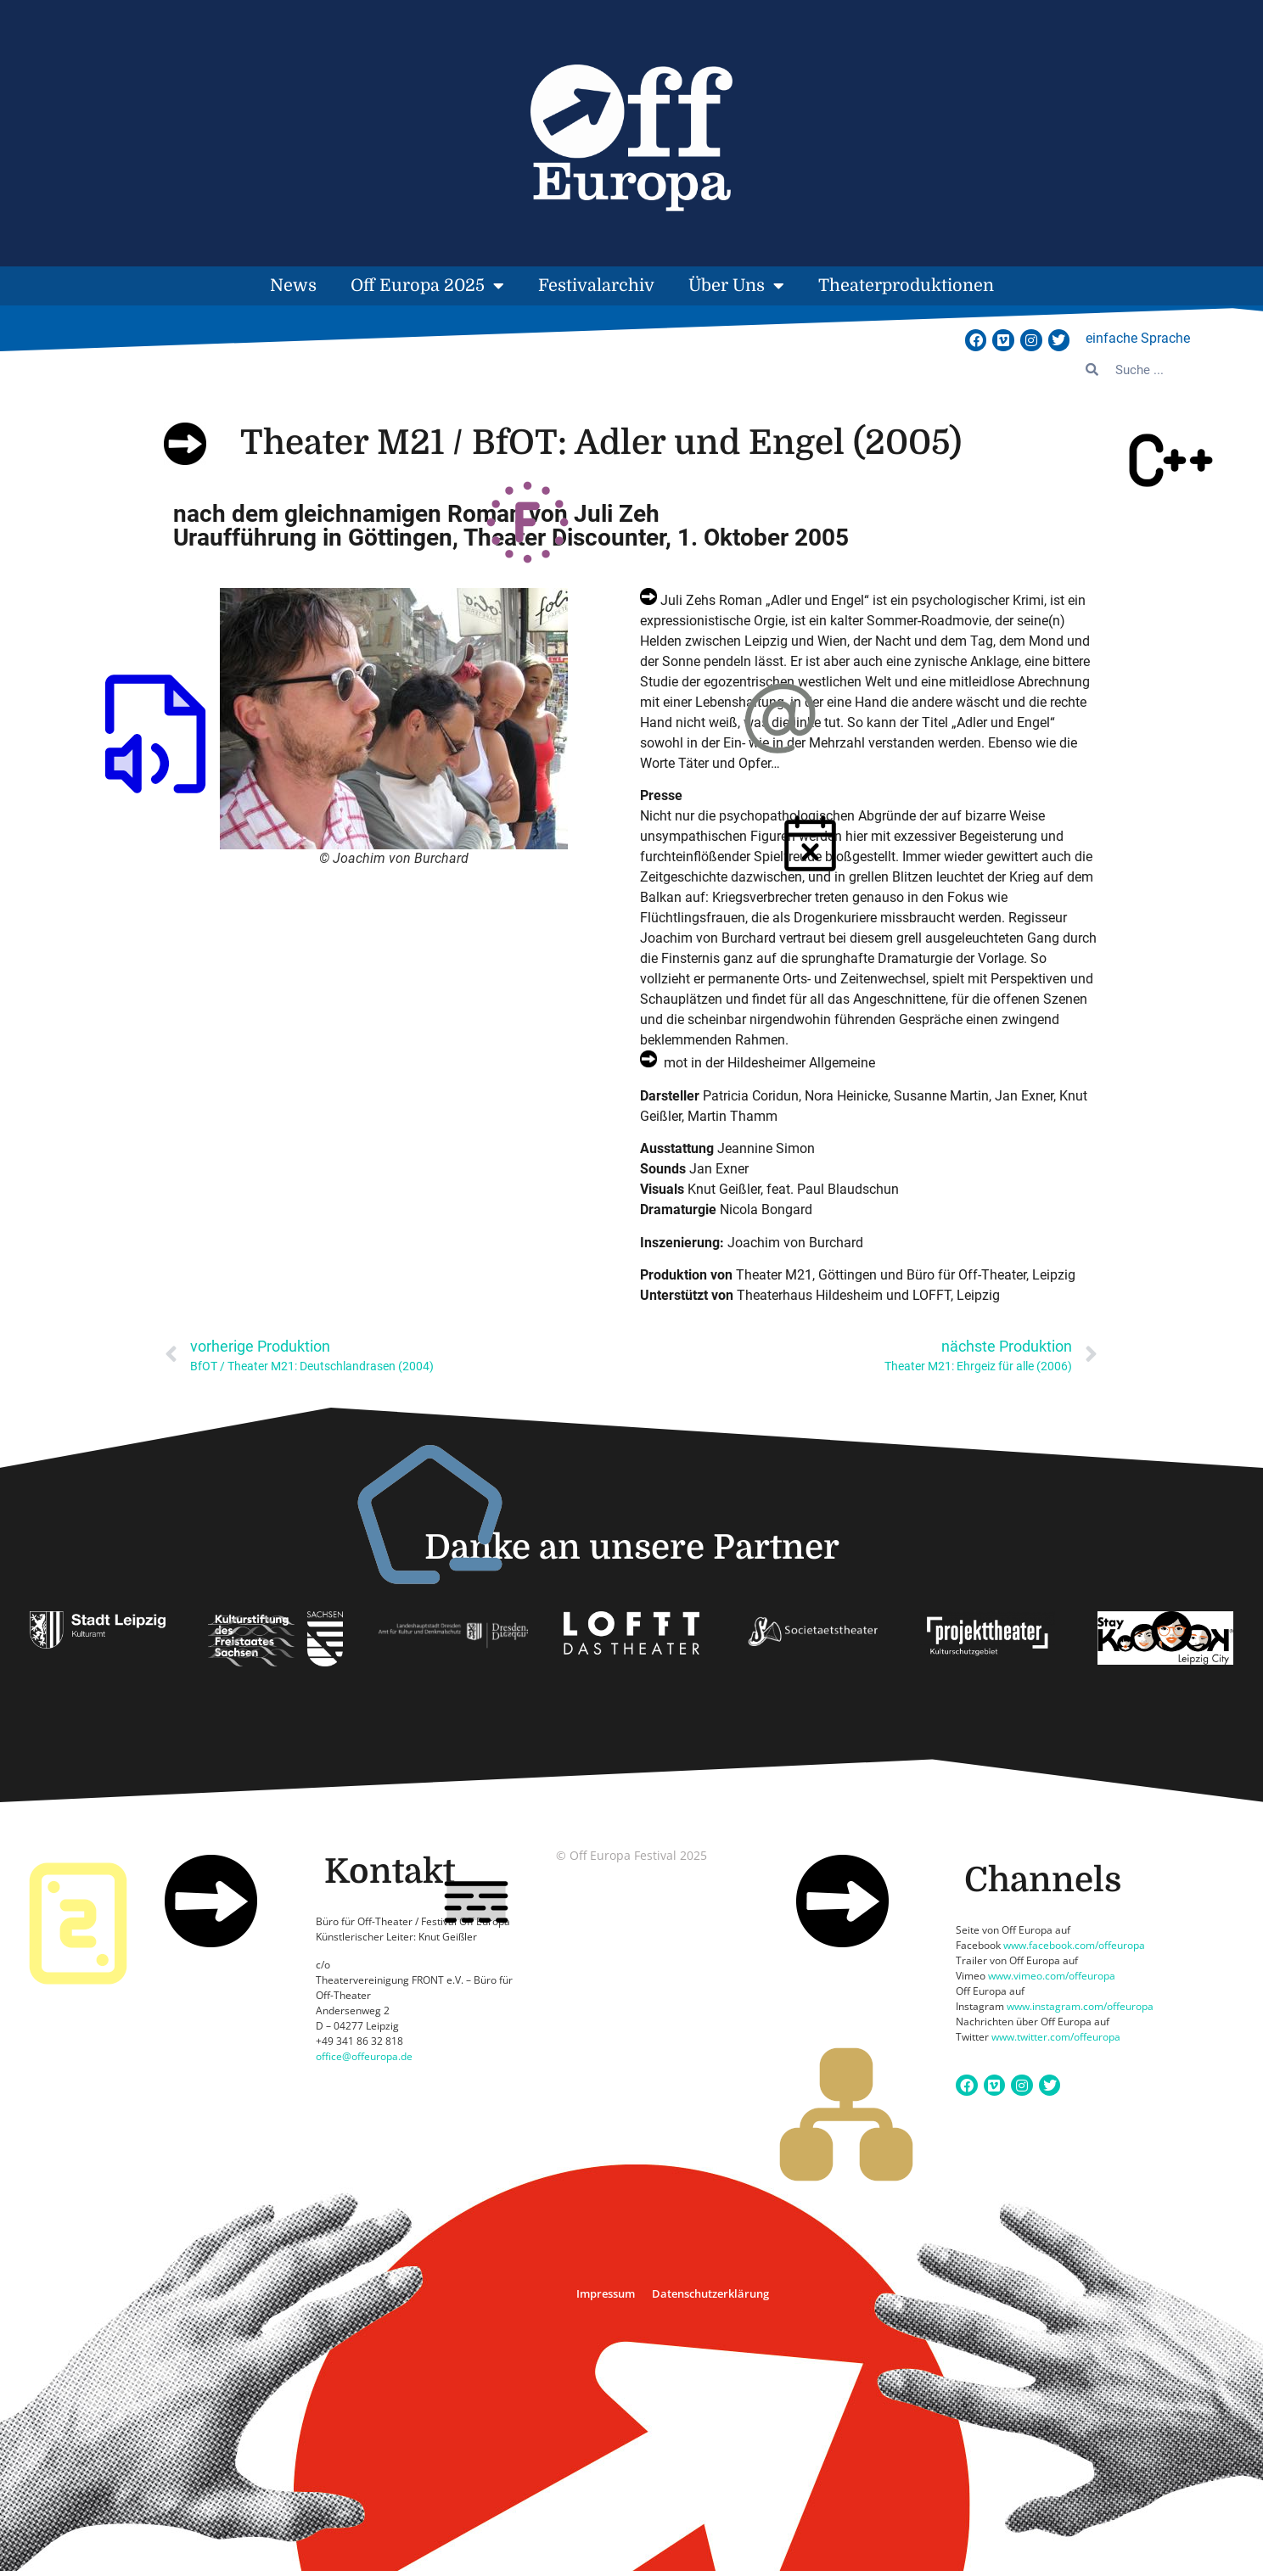 This screenshot has width=1263, height=2576. I want to click on mention a user in a post or comment, so click(780, 719).